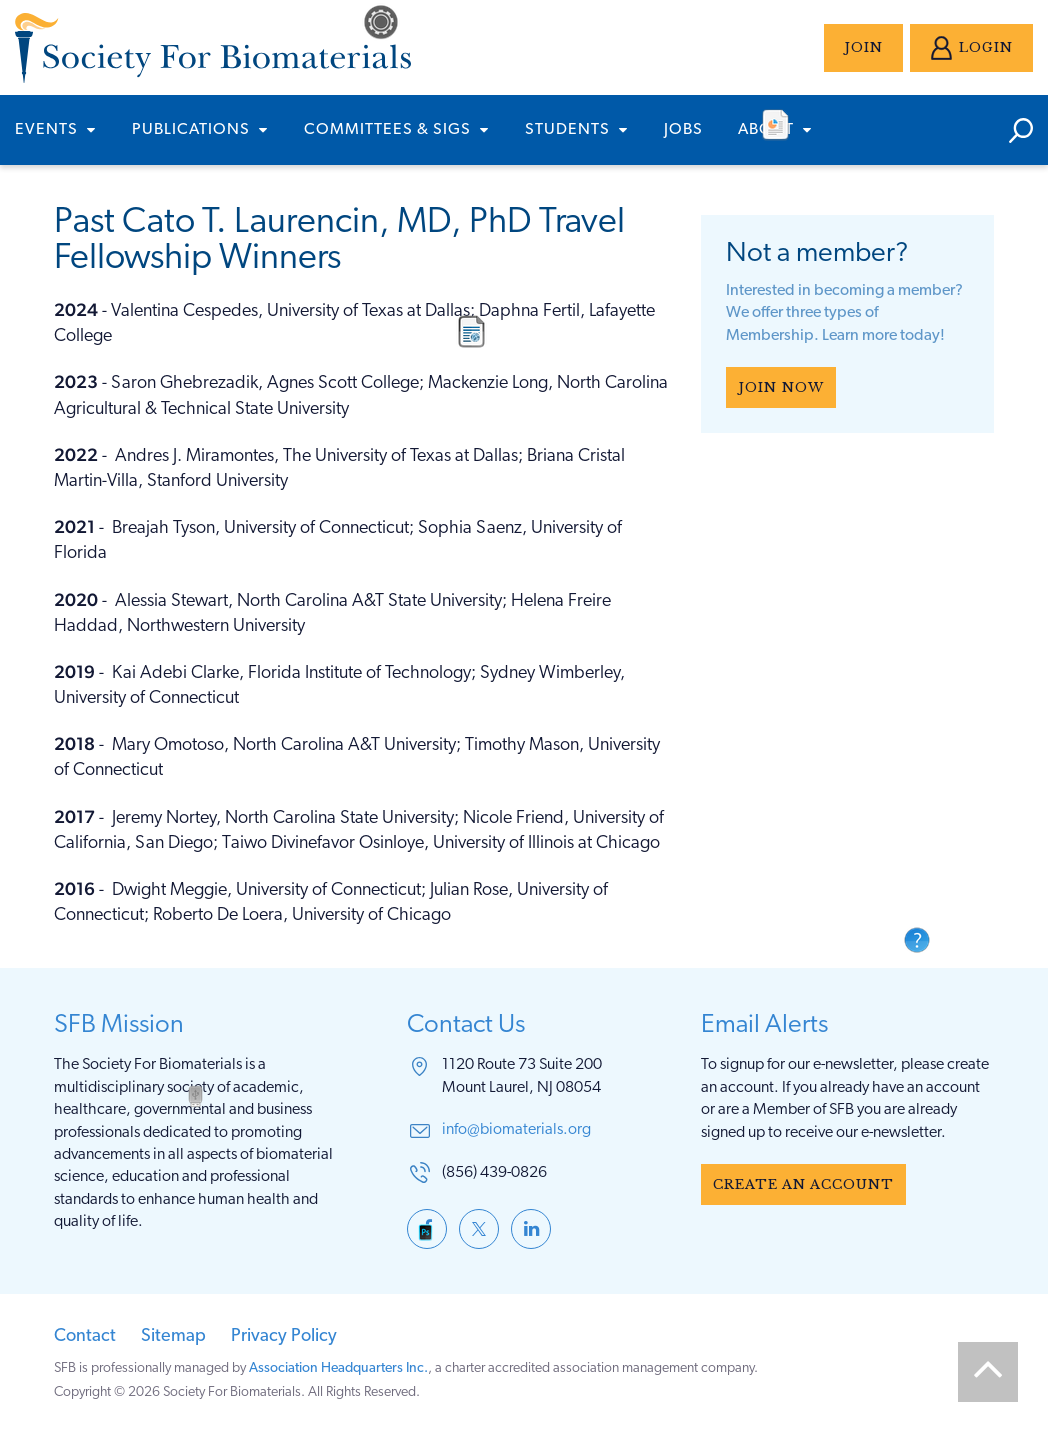 This screenshot has width=1048, height=1432. I want to click on access connected USB drive, so click(195, 1096).